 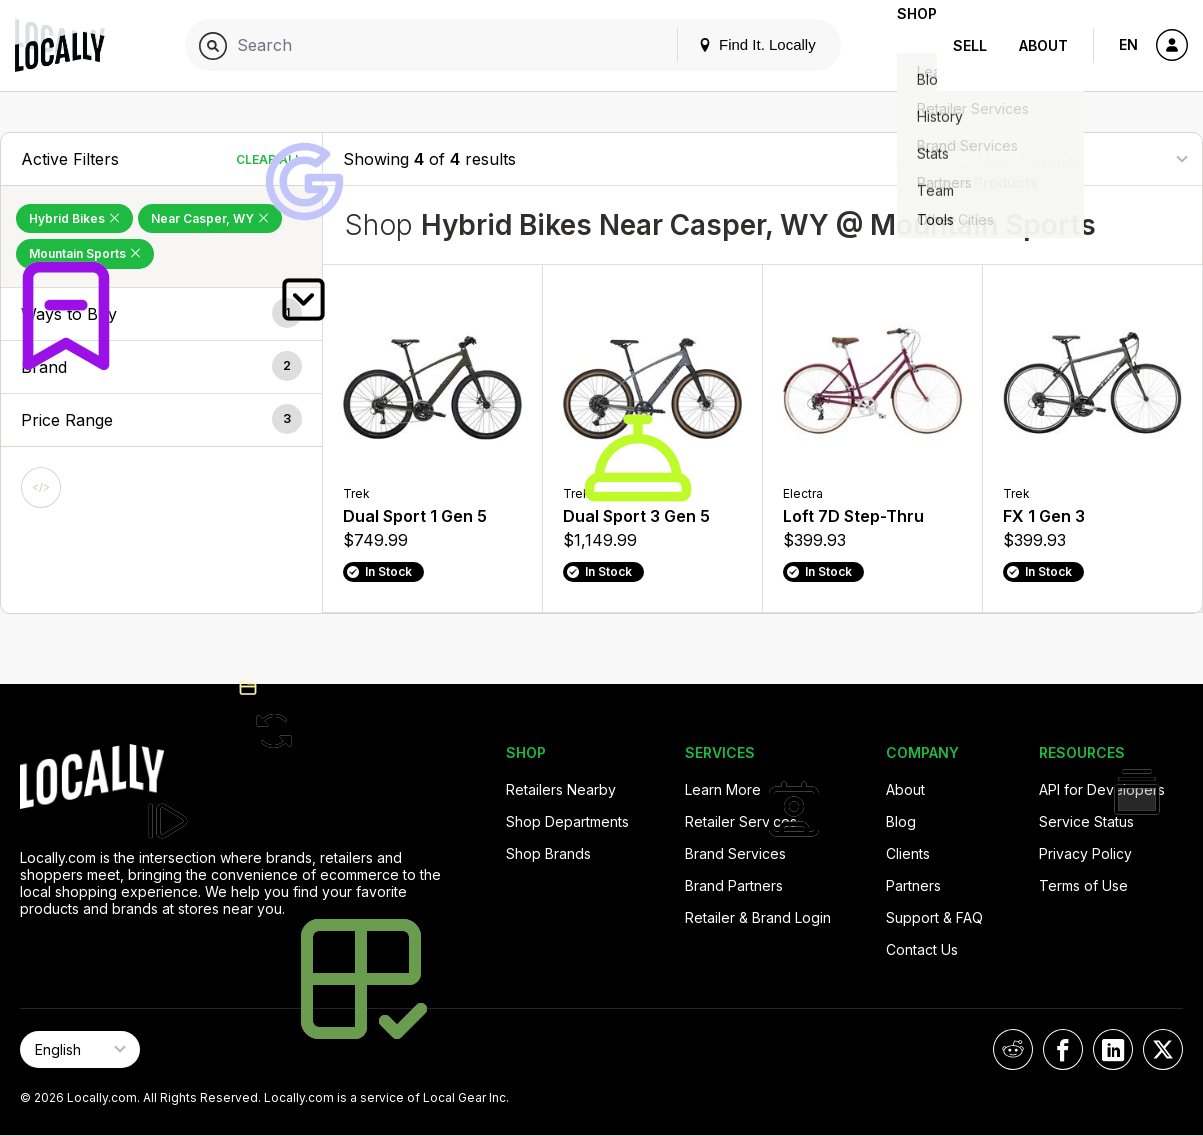 What do you see at coordinates (248, 688) in the screenshot?
I see `browse files in a directory` at bounding box center [248, 688].